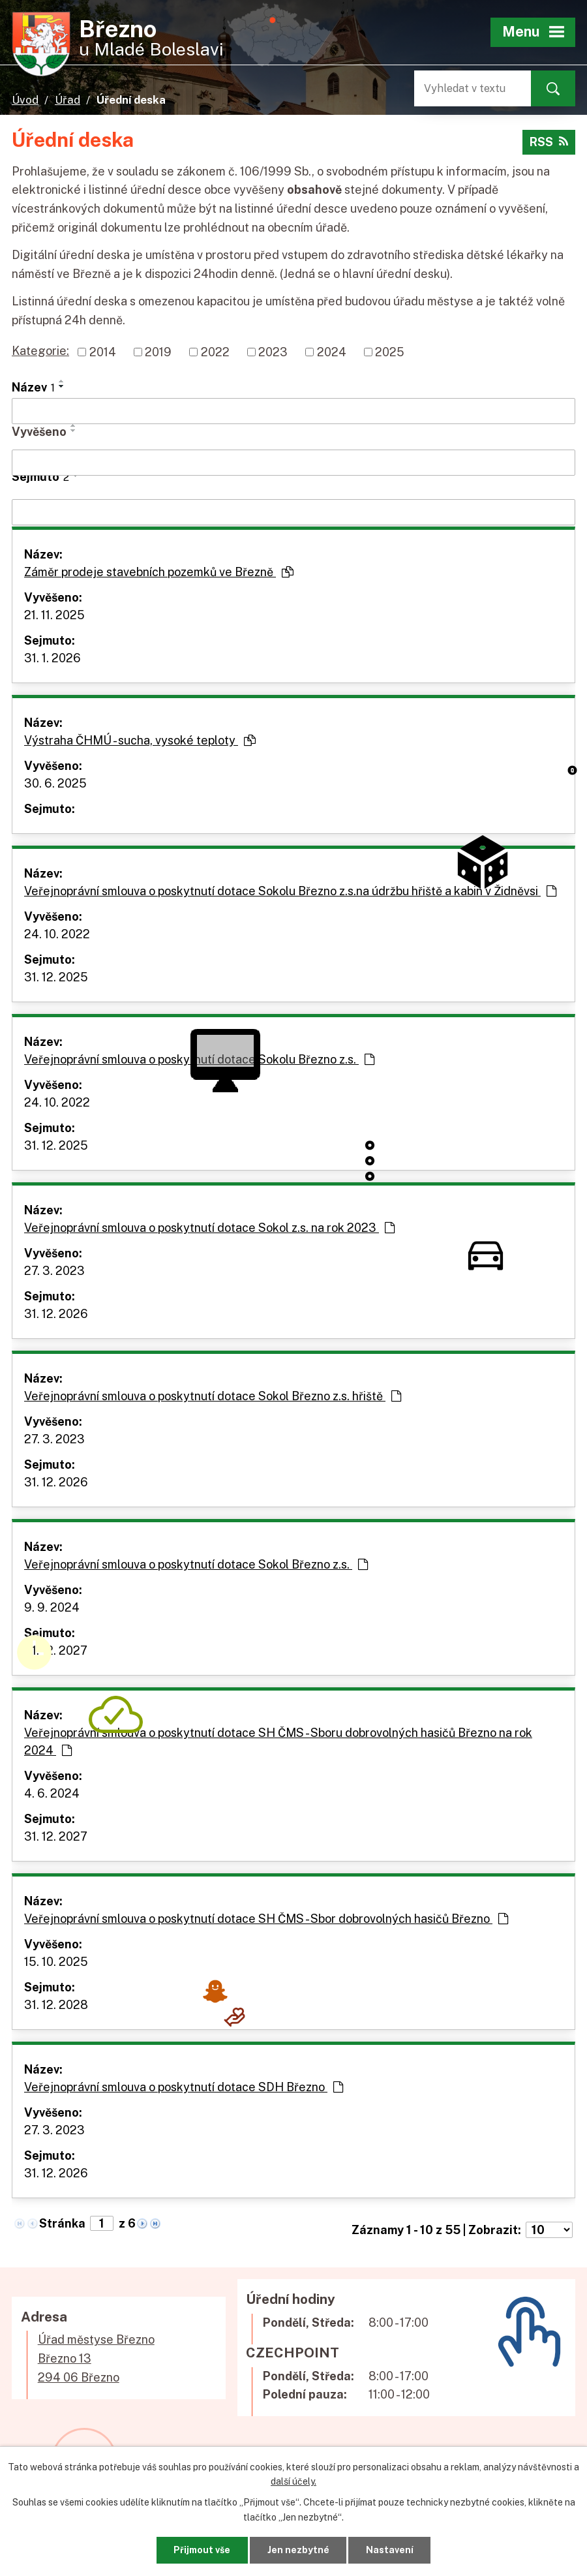 The height and width of the screenshot is (2576, 587). Describe the element at coordinates (485, 1255) in the screenshot. I see `access vehicle or car-related settings` at that location.